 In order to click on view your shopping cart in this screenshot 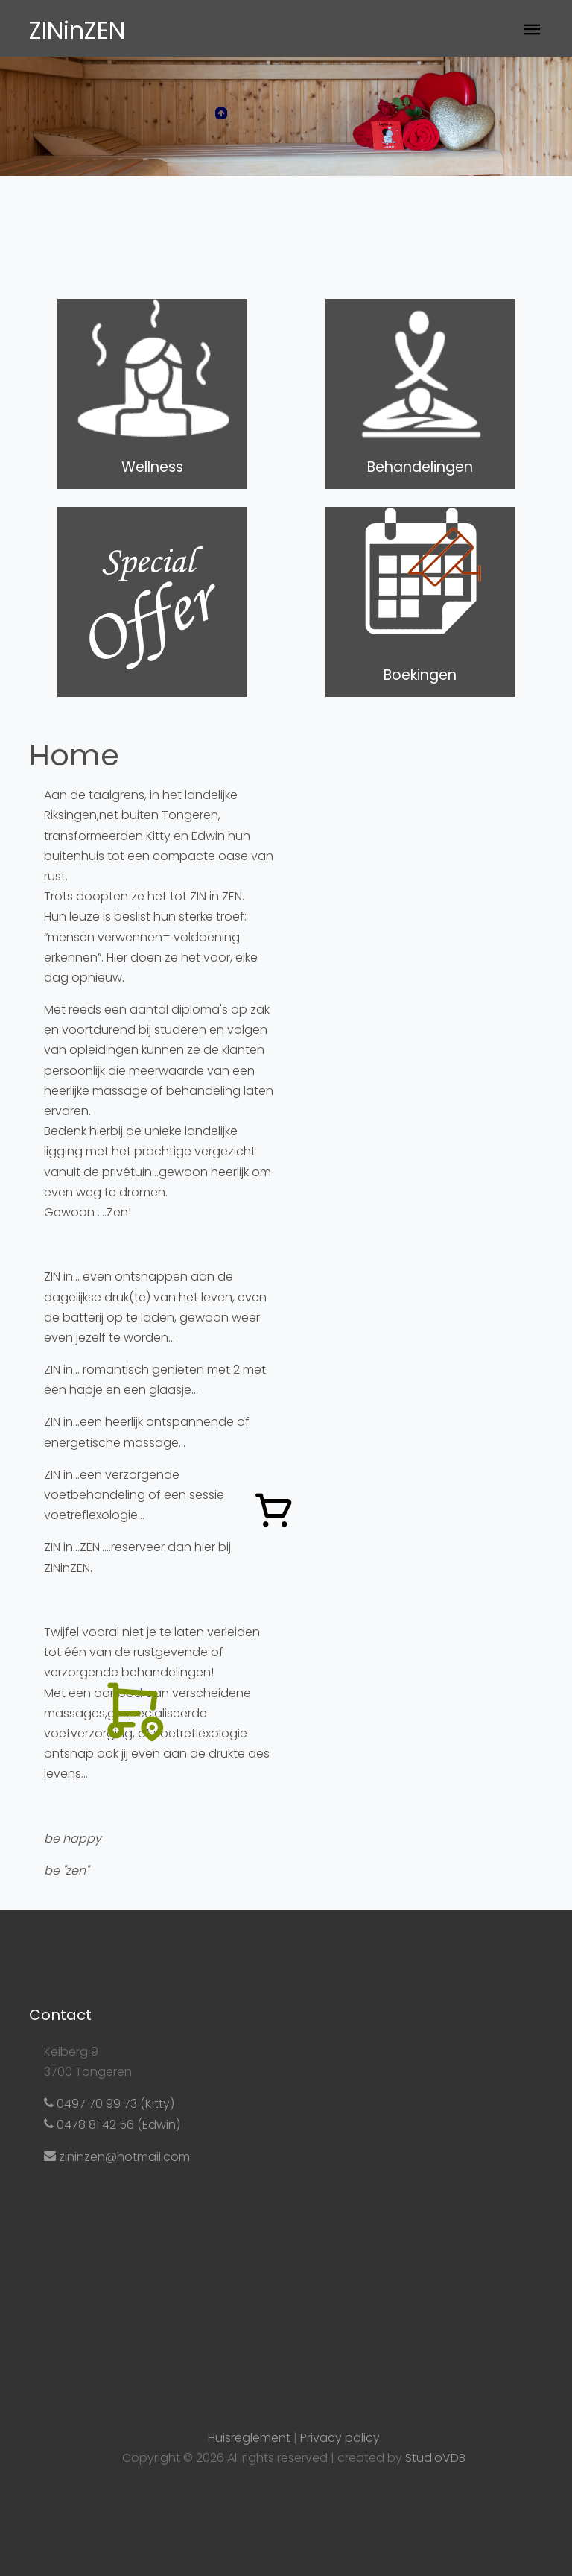, I will do `click(274, 1510)`.